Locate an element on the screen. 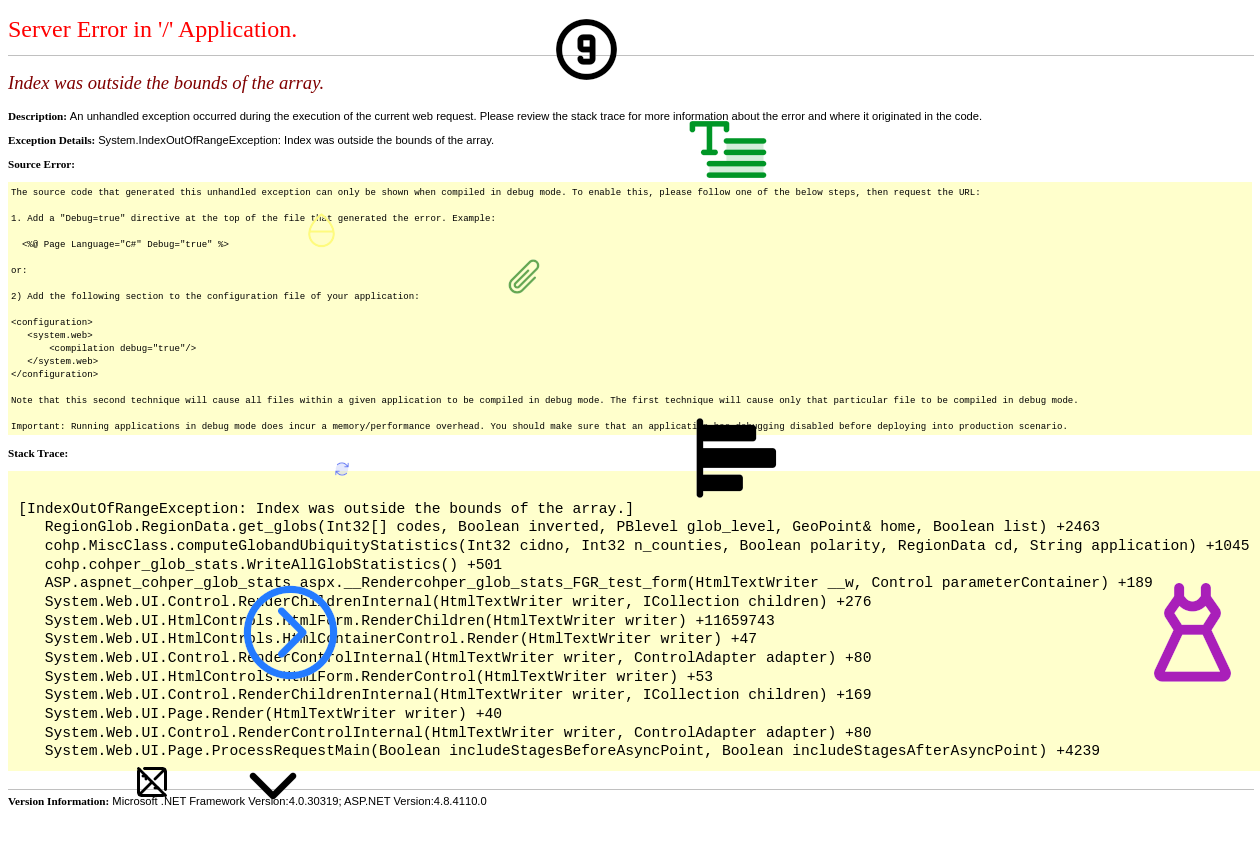  read article from The New York Times is located at coordinates (726, 149).